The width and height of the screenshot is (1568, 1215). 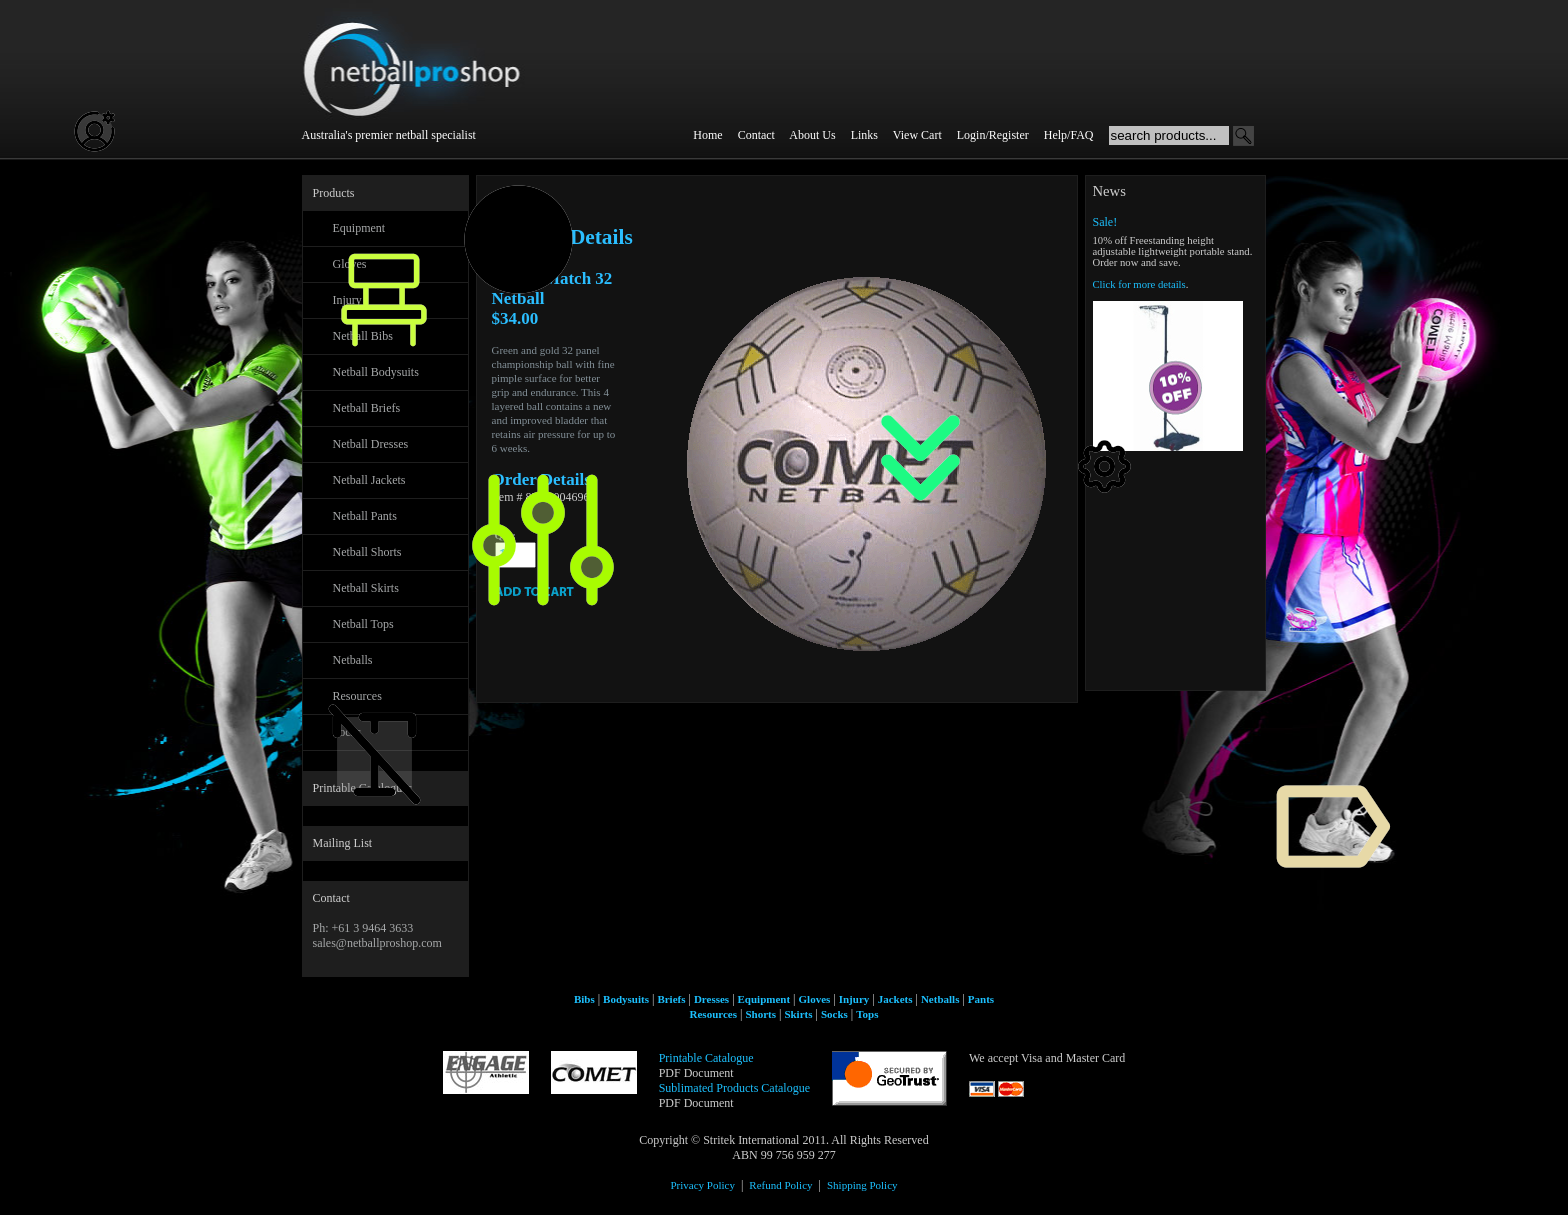 I want to click on access user profile settings, so click(x=94, y=131).